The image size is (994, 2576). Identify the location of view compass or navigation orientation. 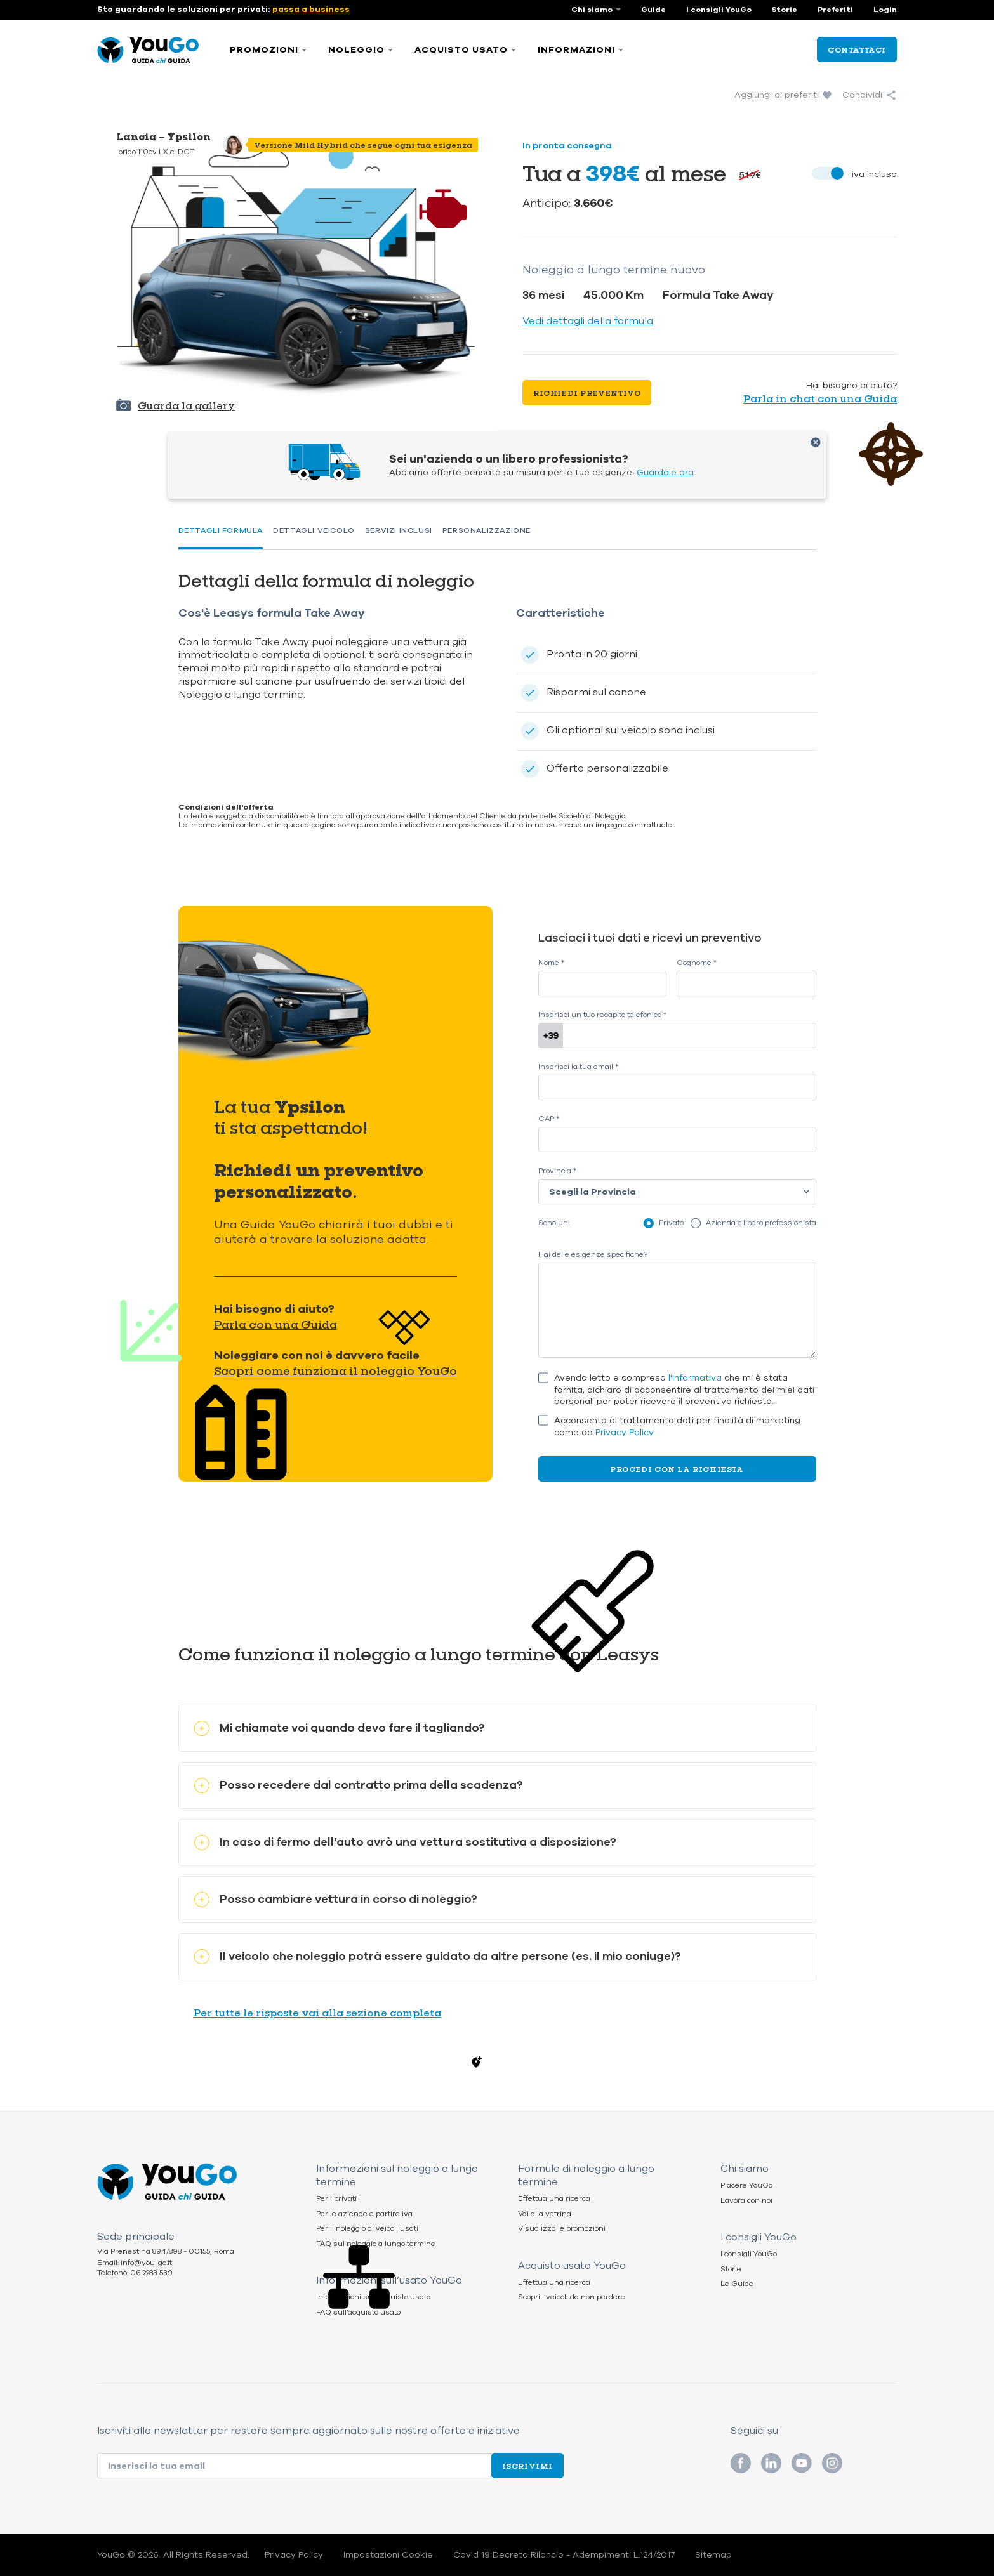
(891, 454).